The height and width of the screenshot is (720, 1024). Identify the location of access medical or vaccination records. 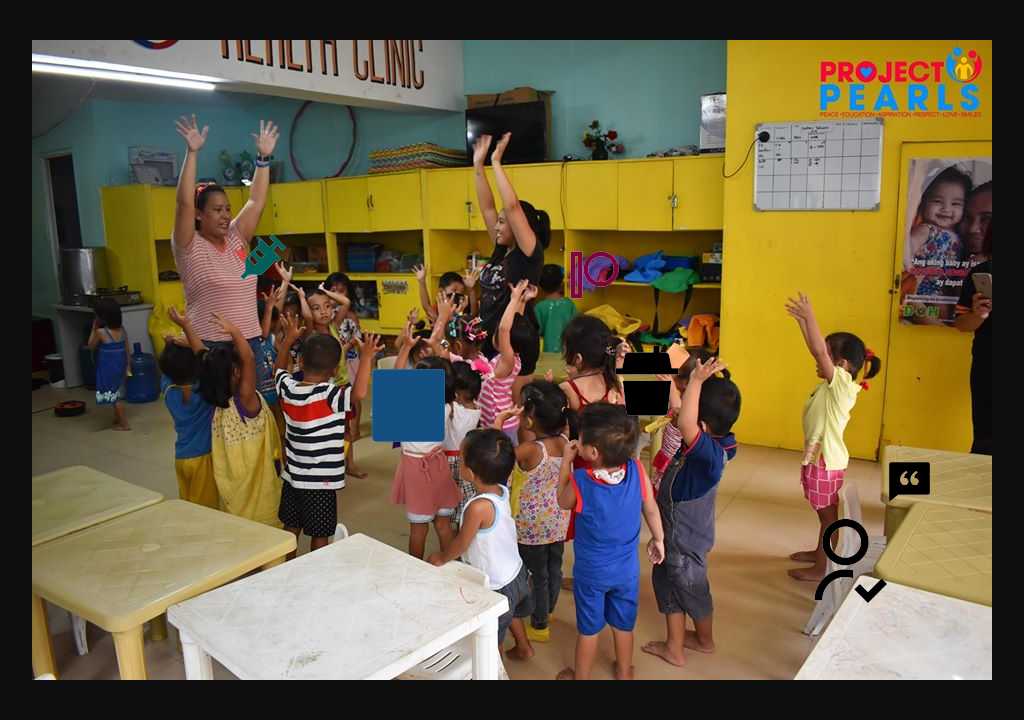
(263, 256).